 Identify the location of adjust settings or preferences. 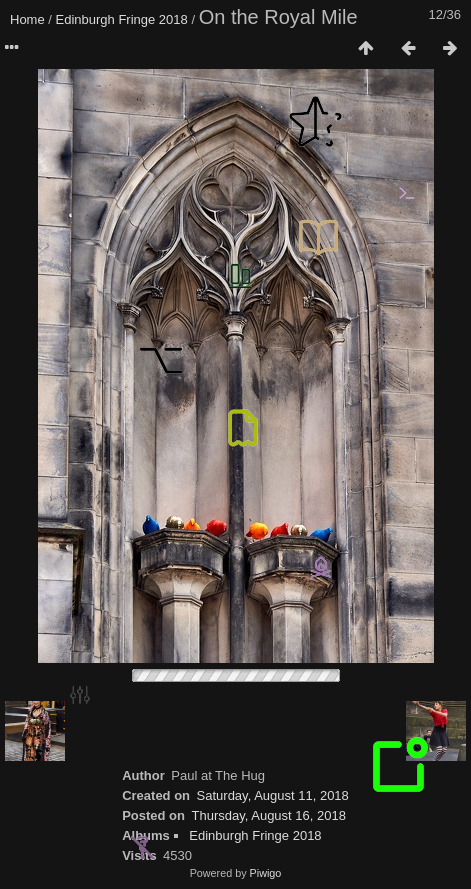
(80, 695).